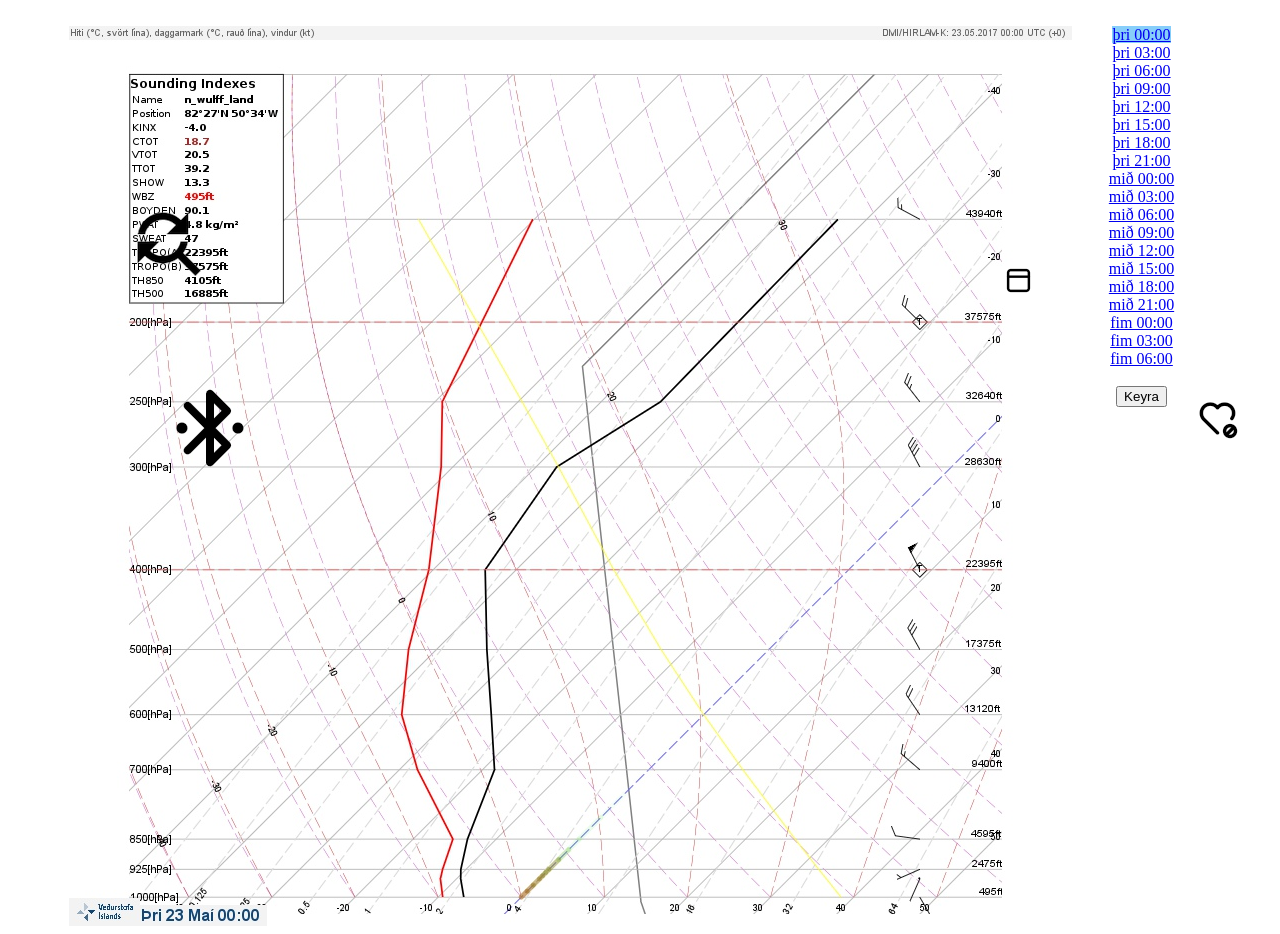  I want to click on remove from favorites, so click(1217, 418).